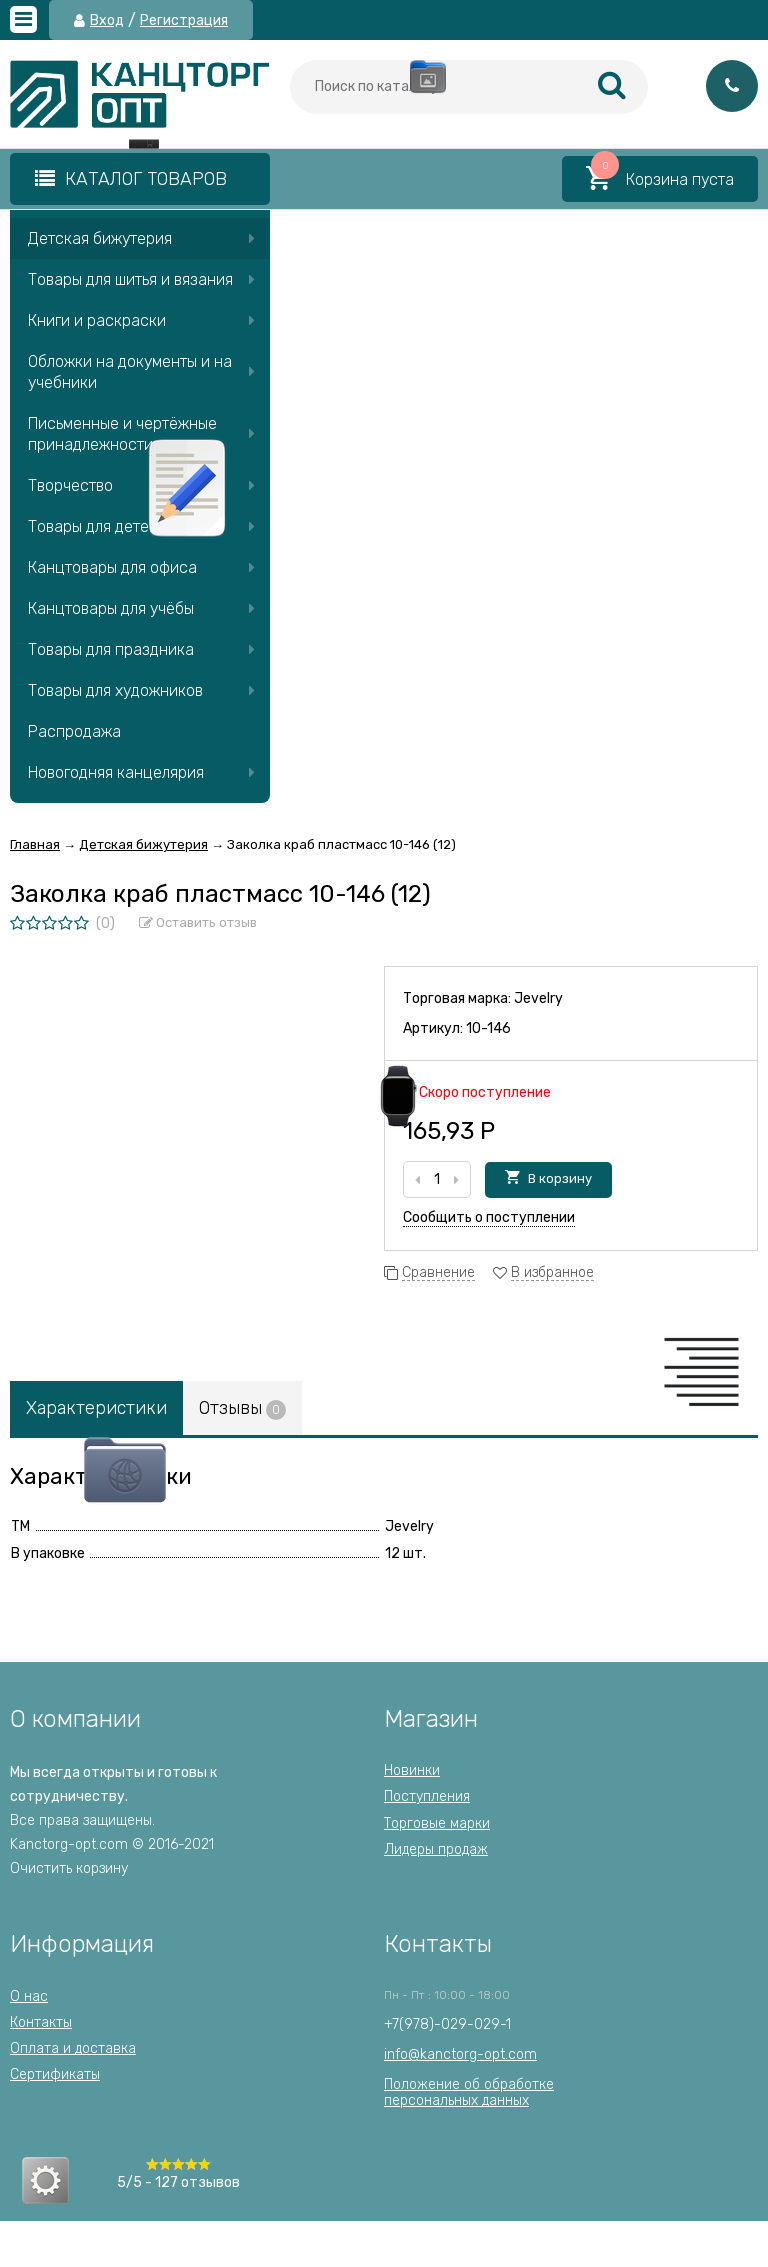 This screenshot has height=2267, width=768. What do you see at coordinates (187, 488) in the screenshot?
I see `open the text editor application` at bounding box center [187, 488].